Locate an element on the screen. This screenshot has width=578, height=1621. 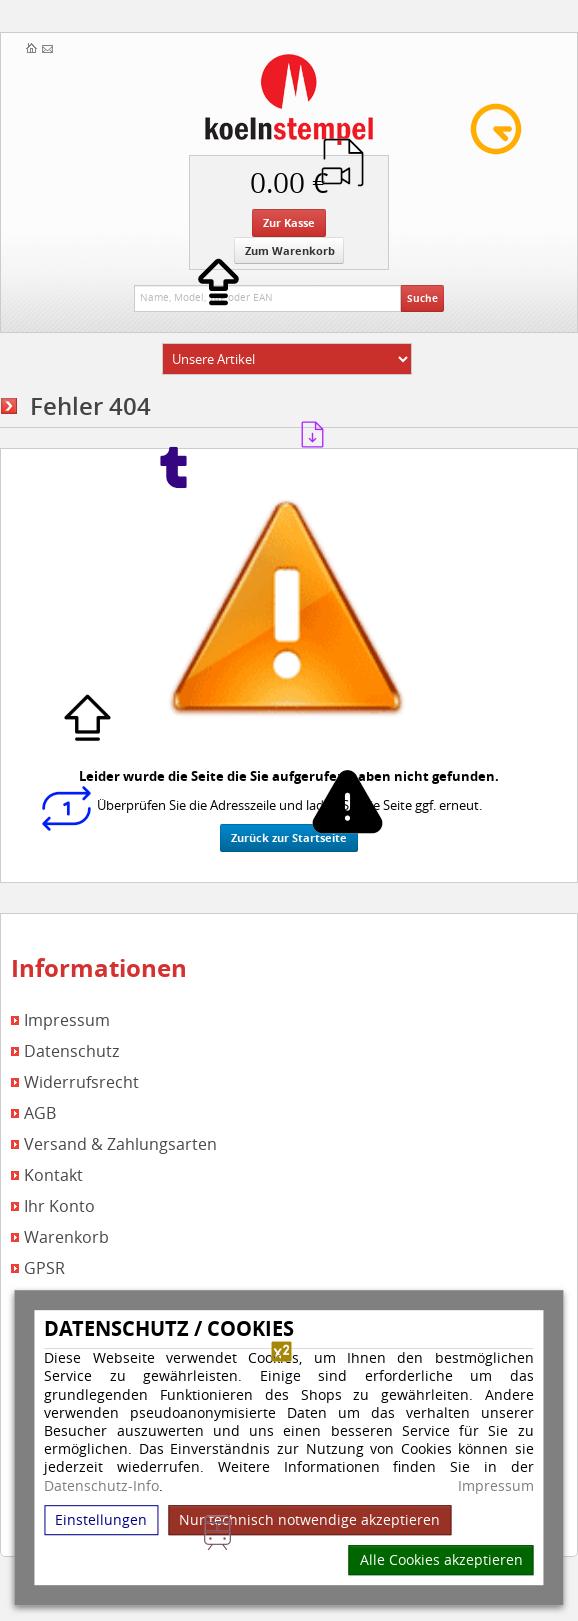
open the Tumblr app is located at coordinates (173, 467).